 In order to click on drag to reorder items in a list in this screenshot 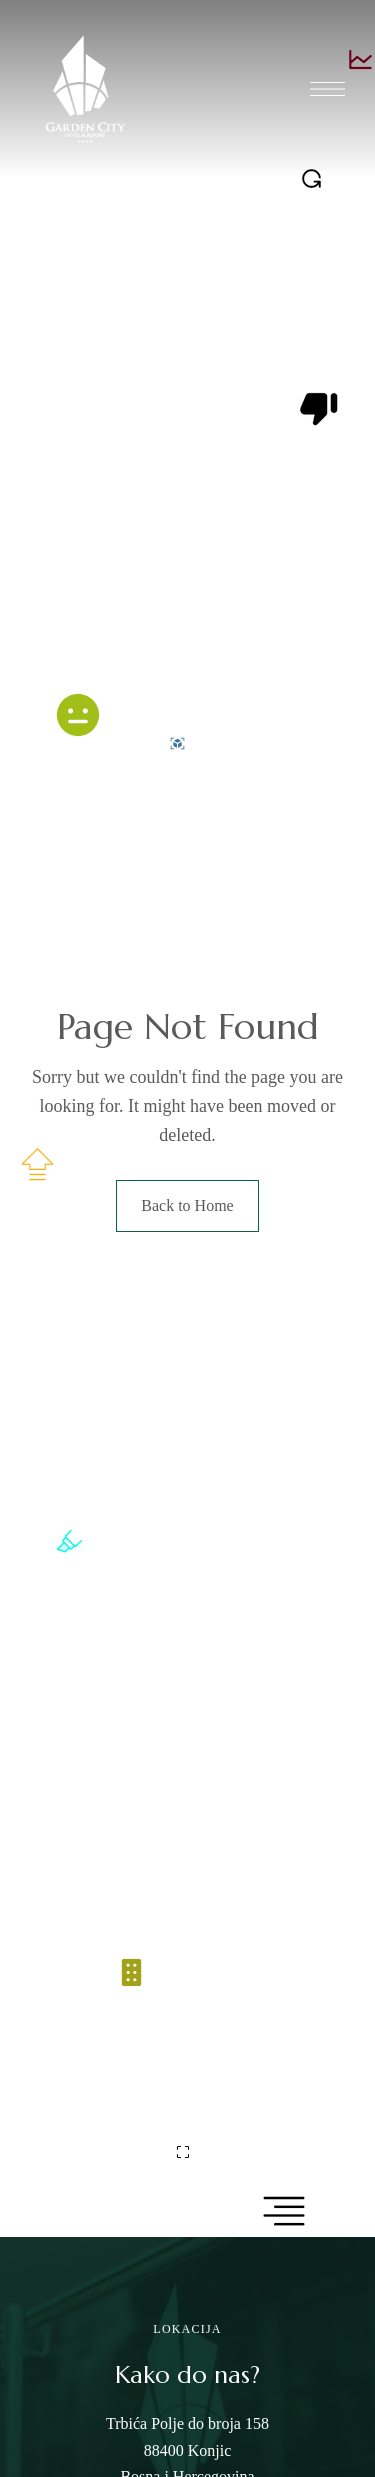, I will do `click(131, 1972)`.